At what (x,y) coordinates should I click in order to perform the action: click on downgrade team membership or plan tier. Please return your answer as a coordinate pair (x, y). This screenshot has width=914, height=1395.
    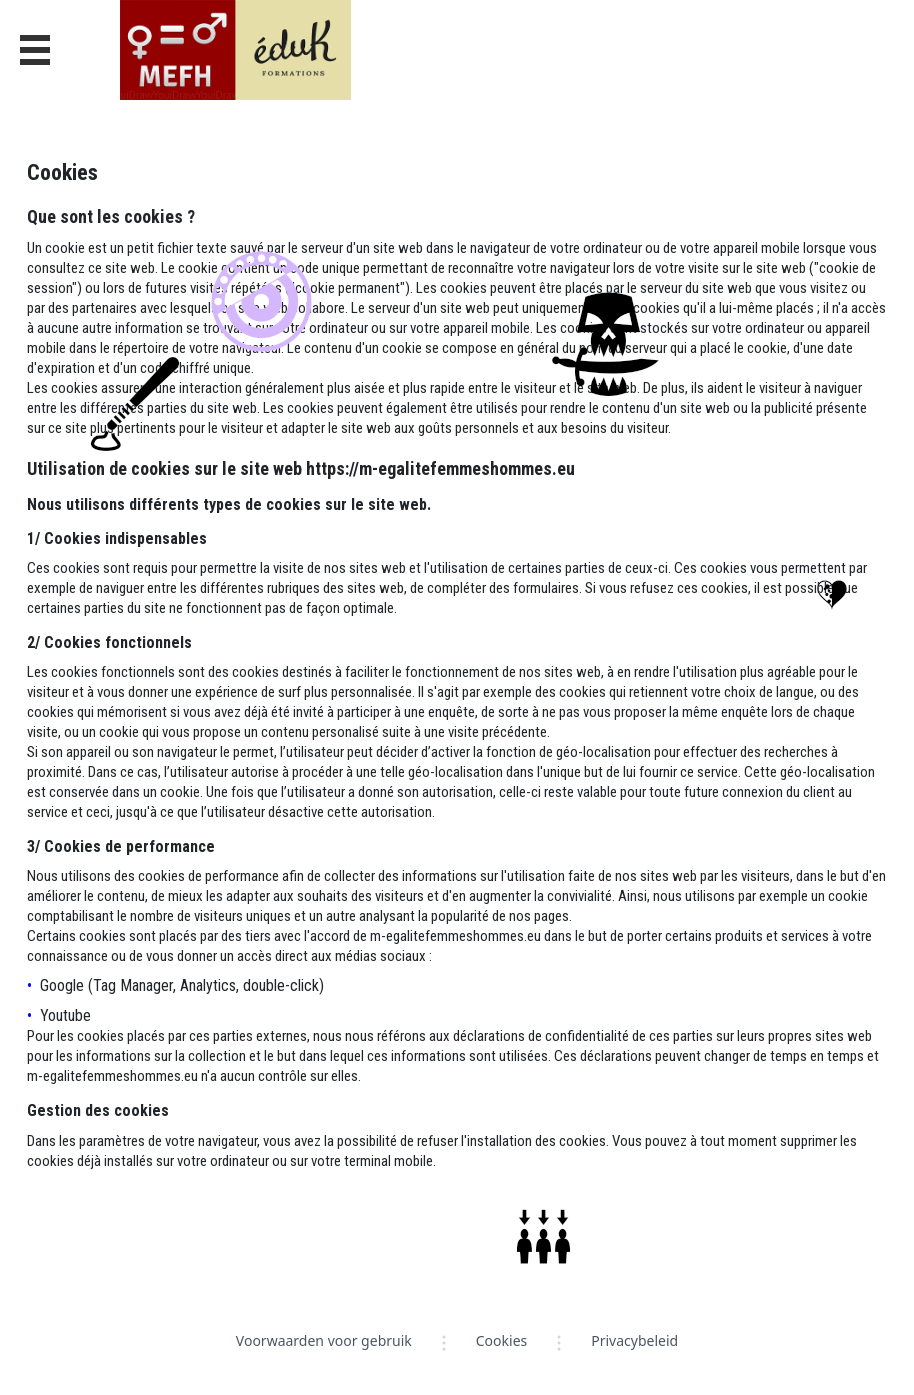
    Looking at the image, I should click on (543, 1236).